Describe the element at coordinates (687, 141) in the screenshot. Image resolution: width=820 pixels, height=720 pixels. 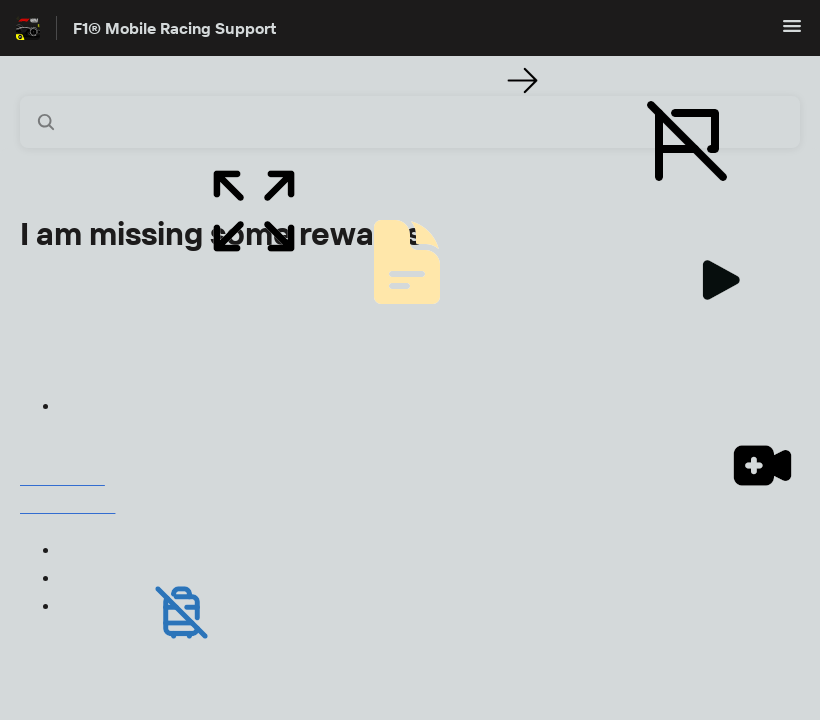
I see `disable or turn off flag notifications` at that location.